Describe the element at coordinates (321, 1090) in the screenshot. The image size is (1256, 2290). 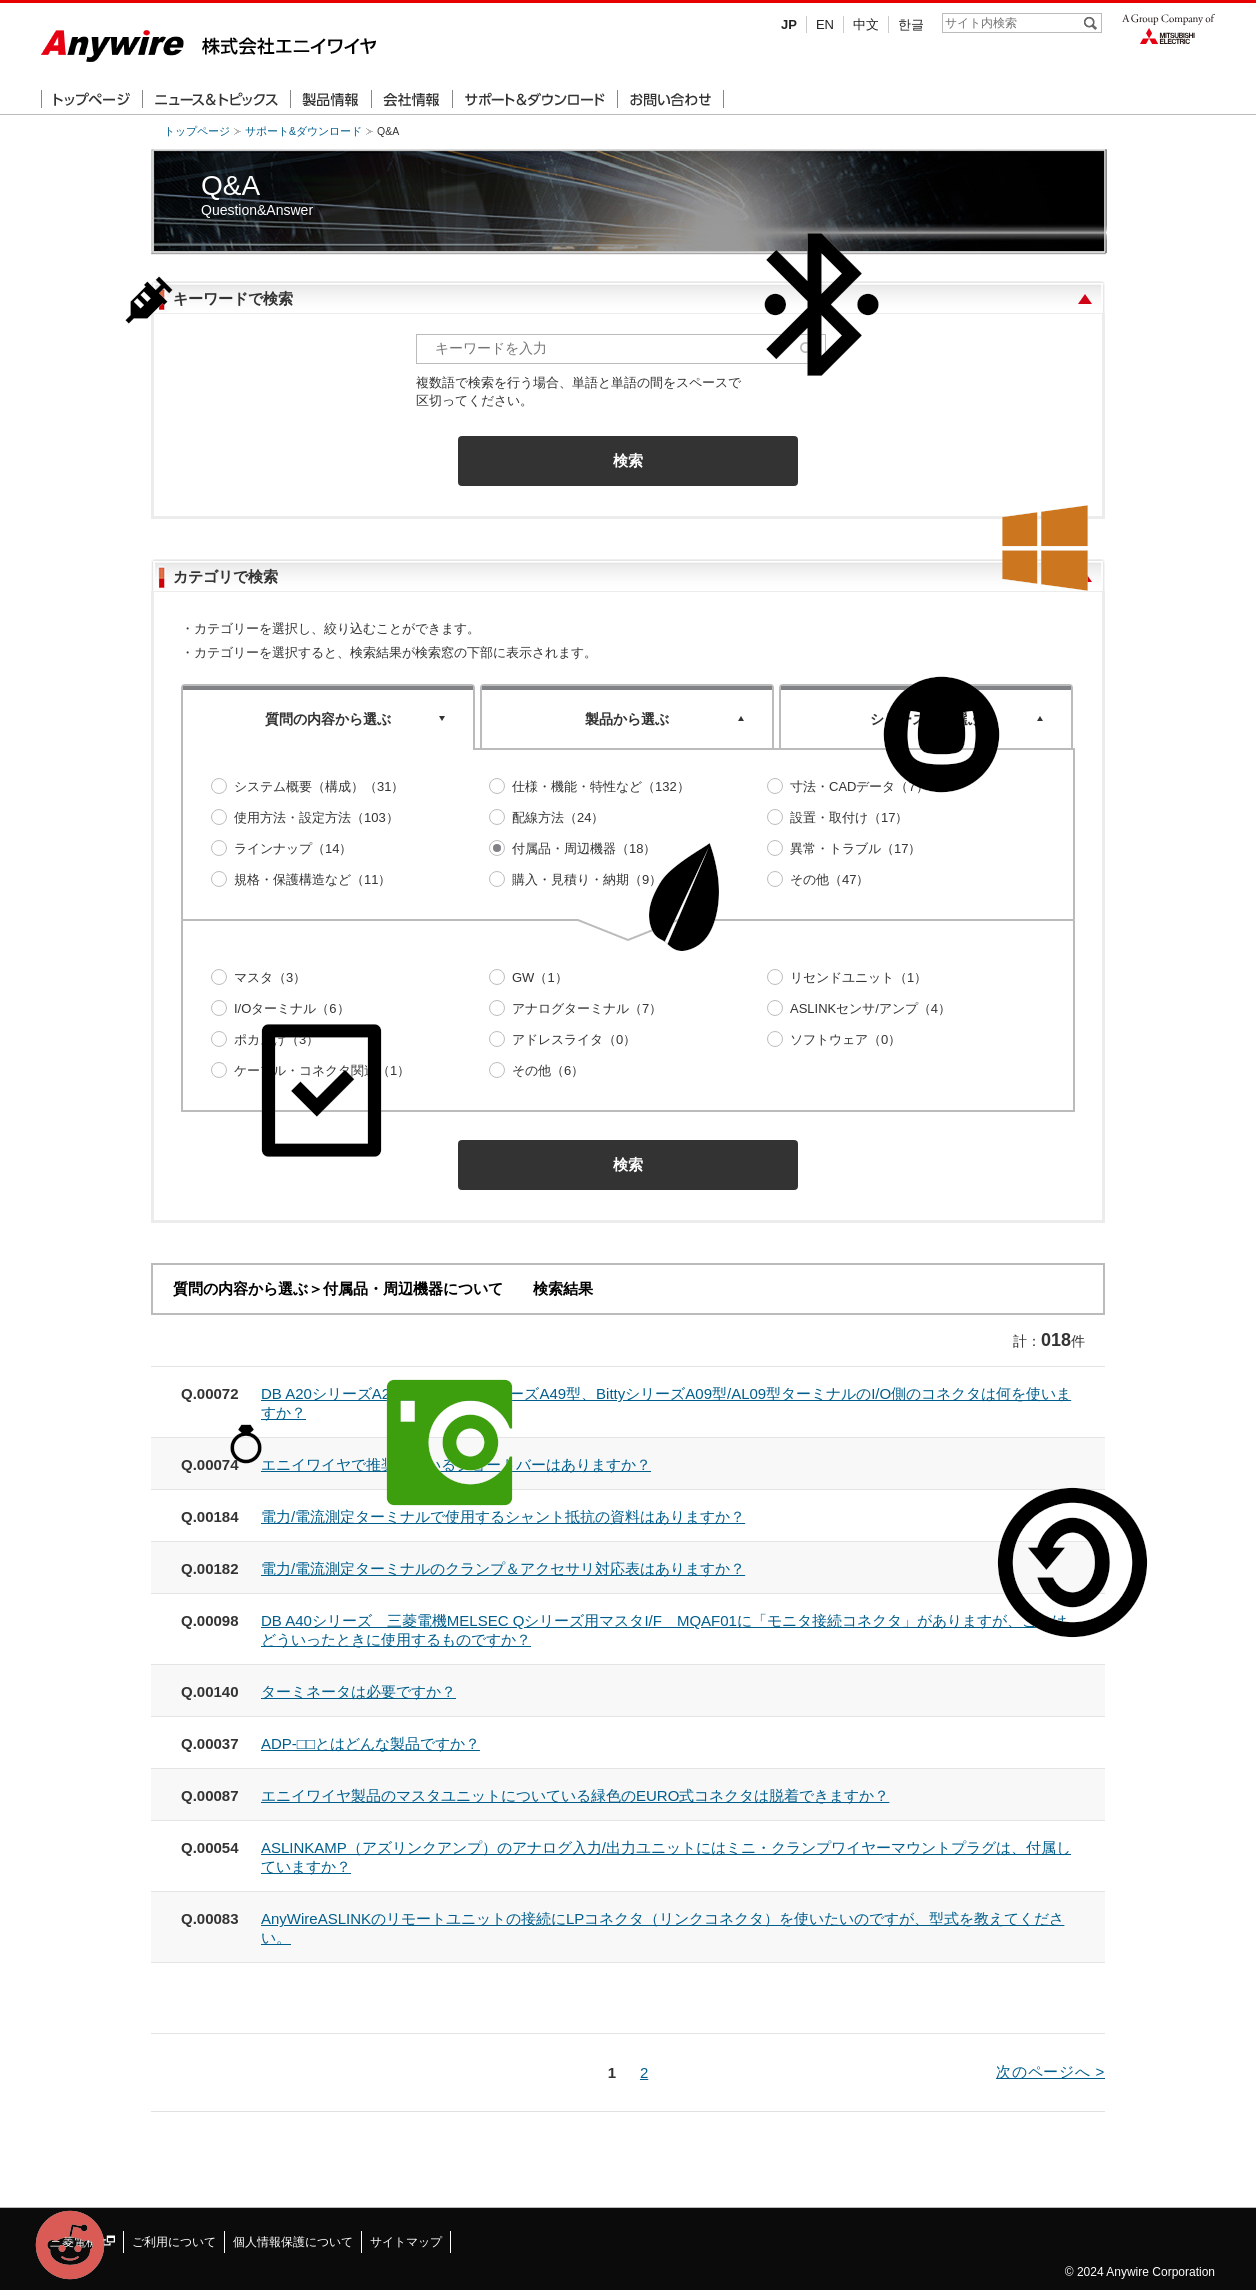
I see `mark task as complete` at that location.